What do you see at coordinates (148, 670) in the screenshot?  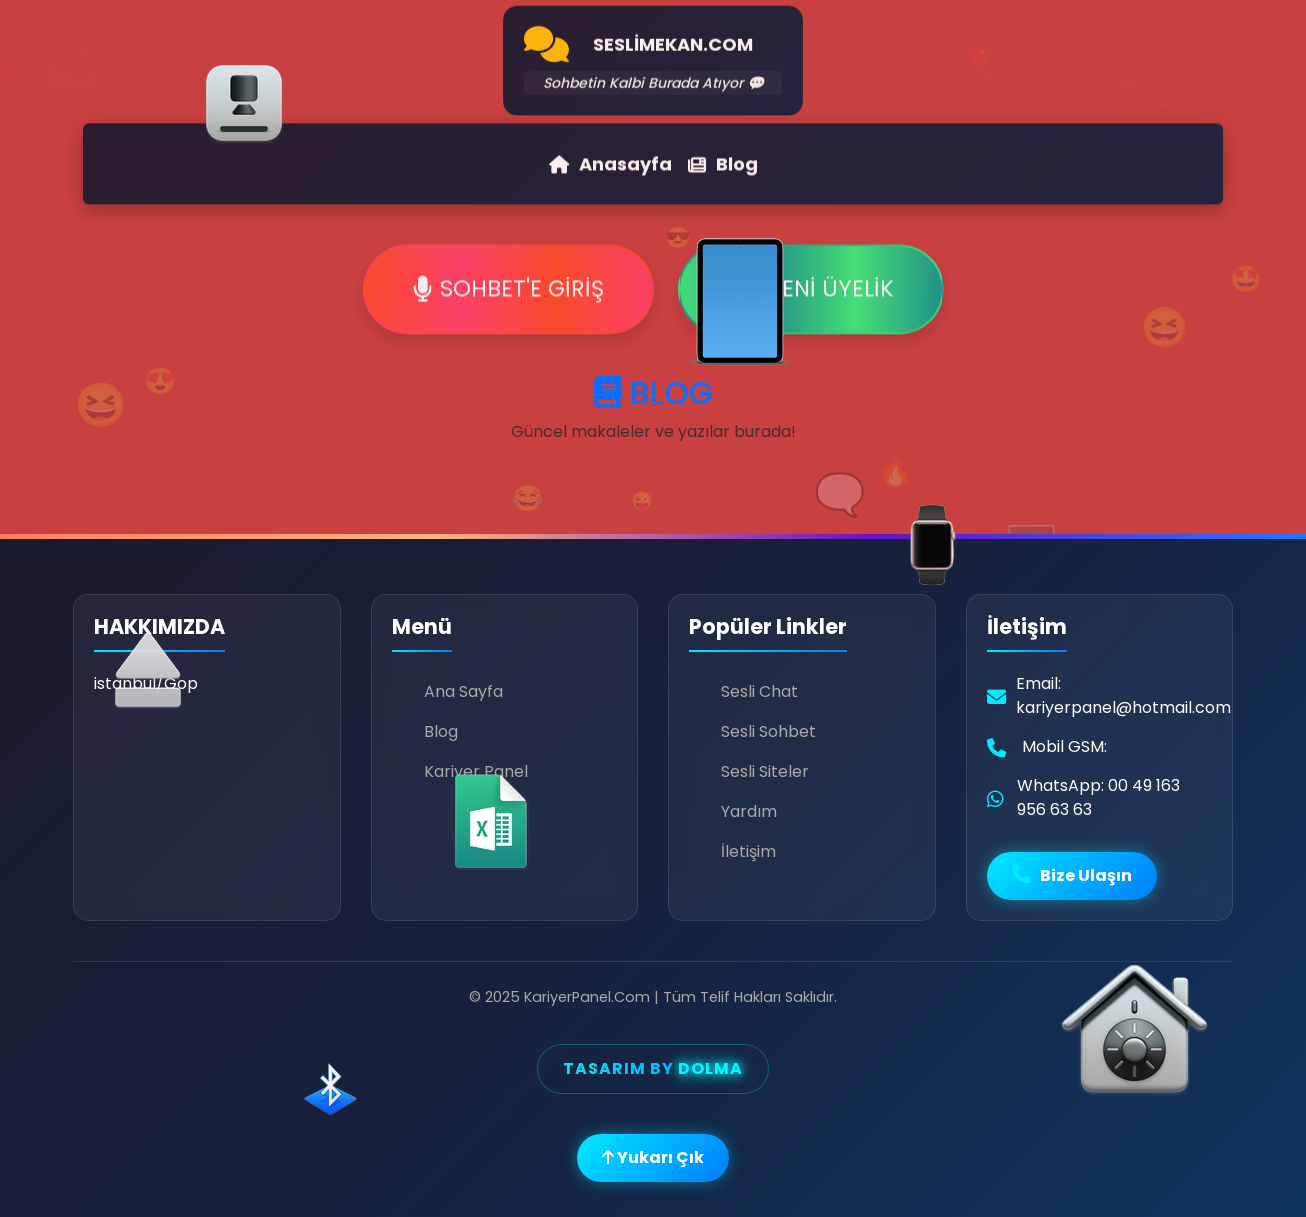 I see `eject a disc or removable media` at bounding box center [148, 670].